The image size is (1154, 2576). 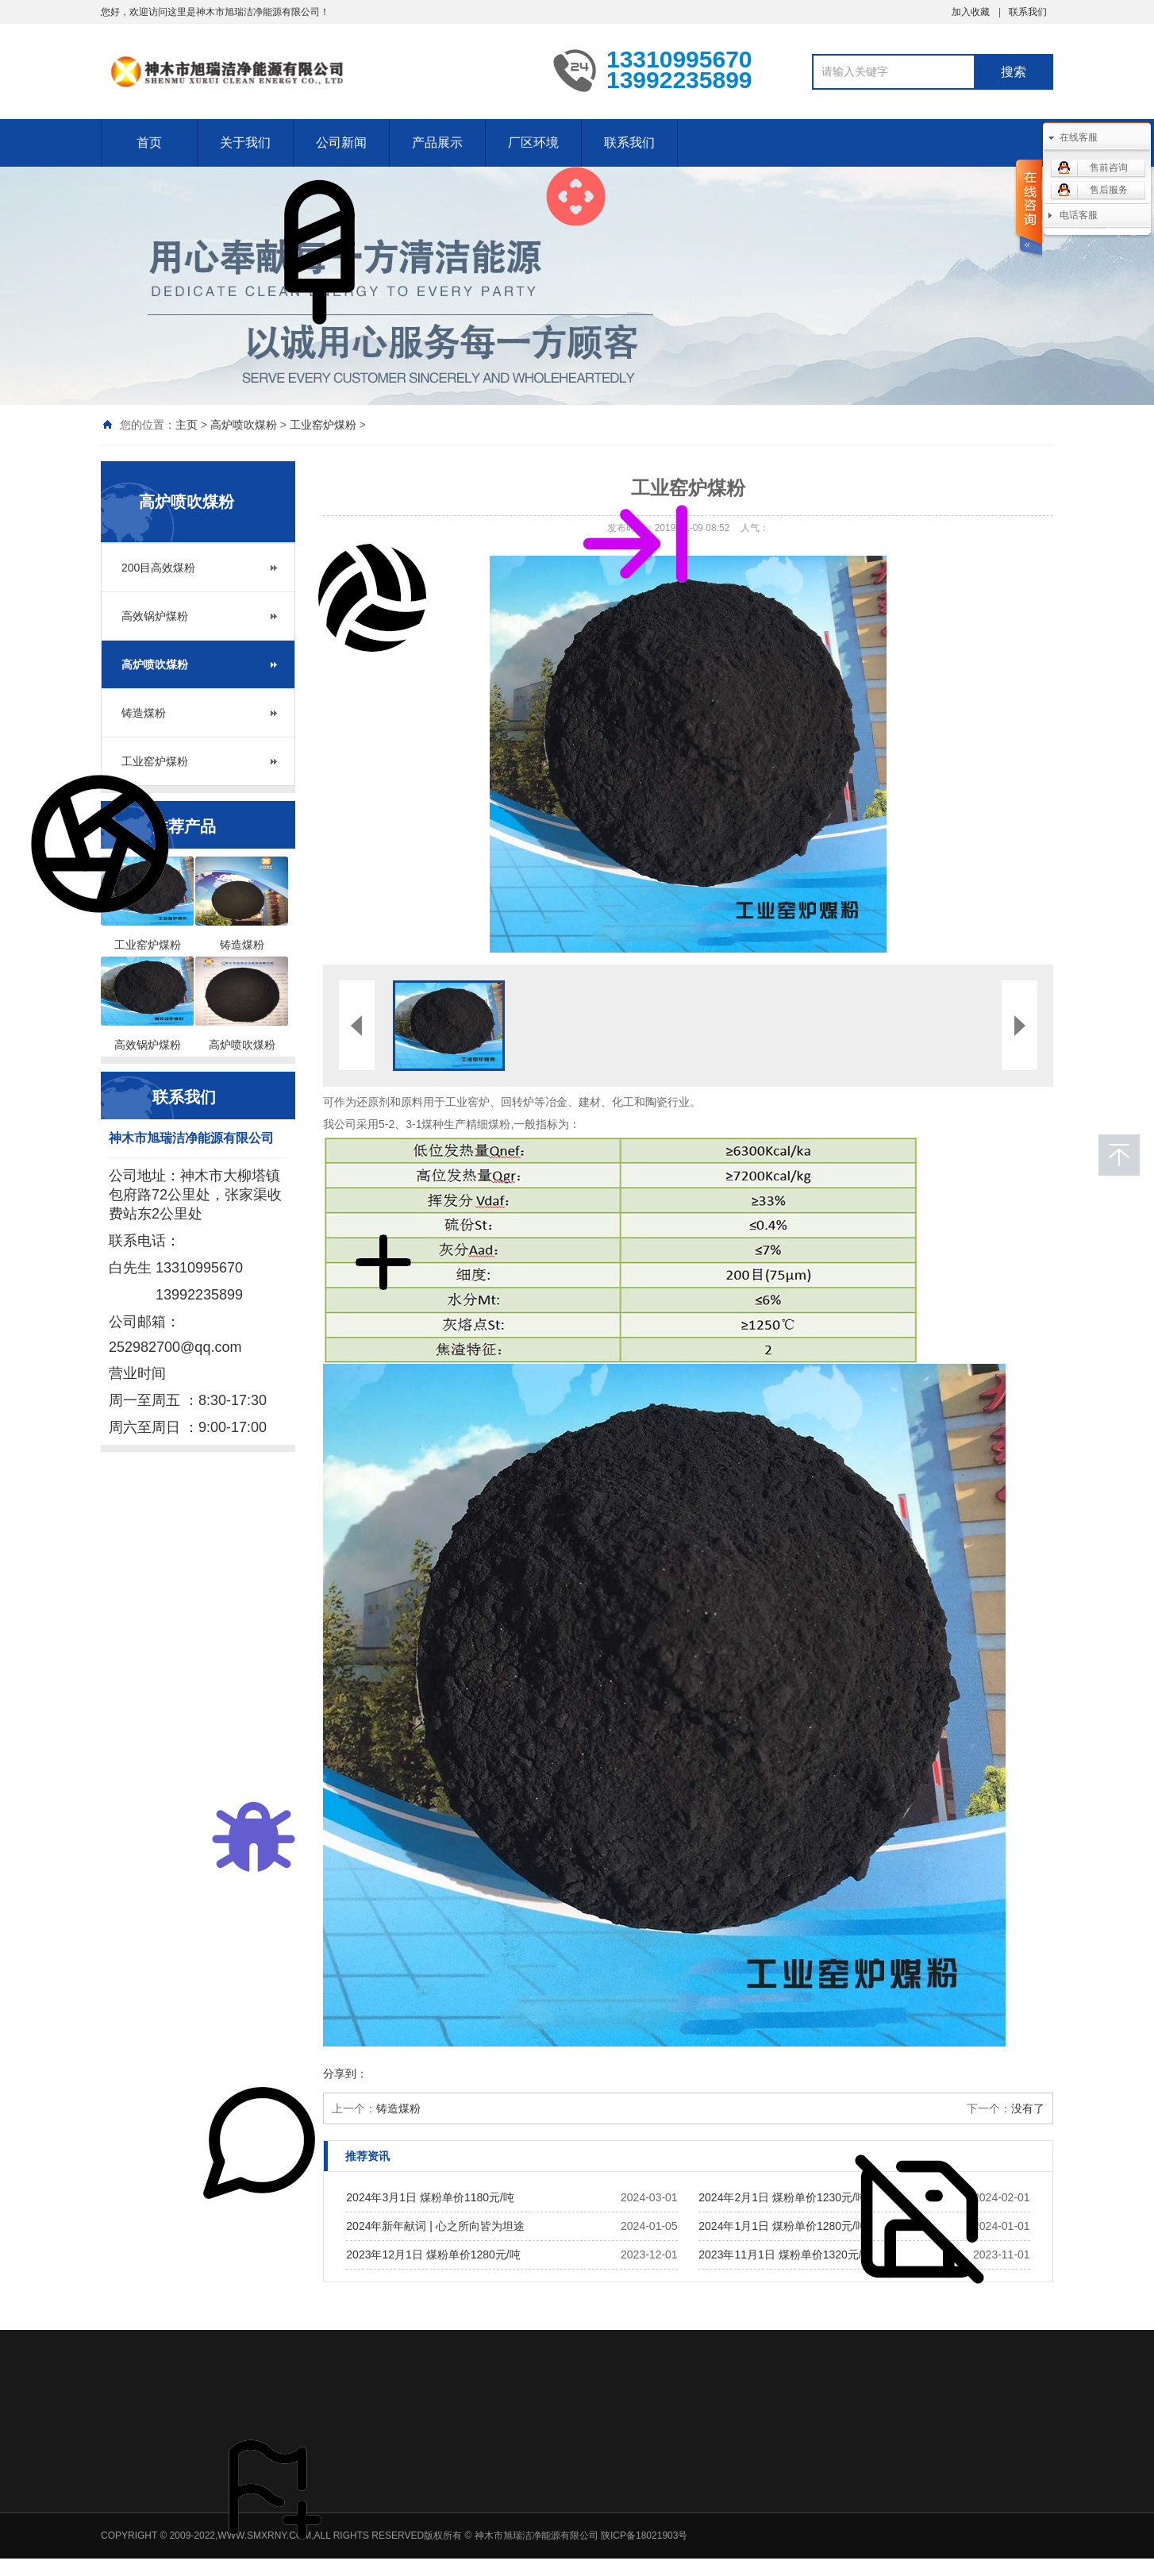 I want to click on open messaging or chat, so click(x=259, y=2143).